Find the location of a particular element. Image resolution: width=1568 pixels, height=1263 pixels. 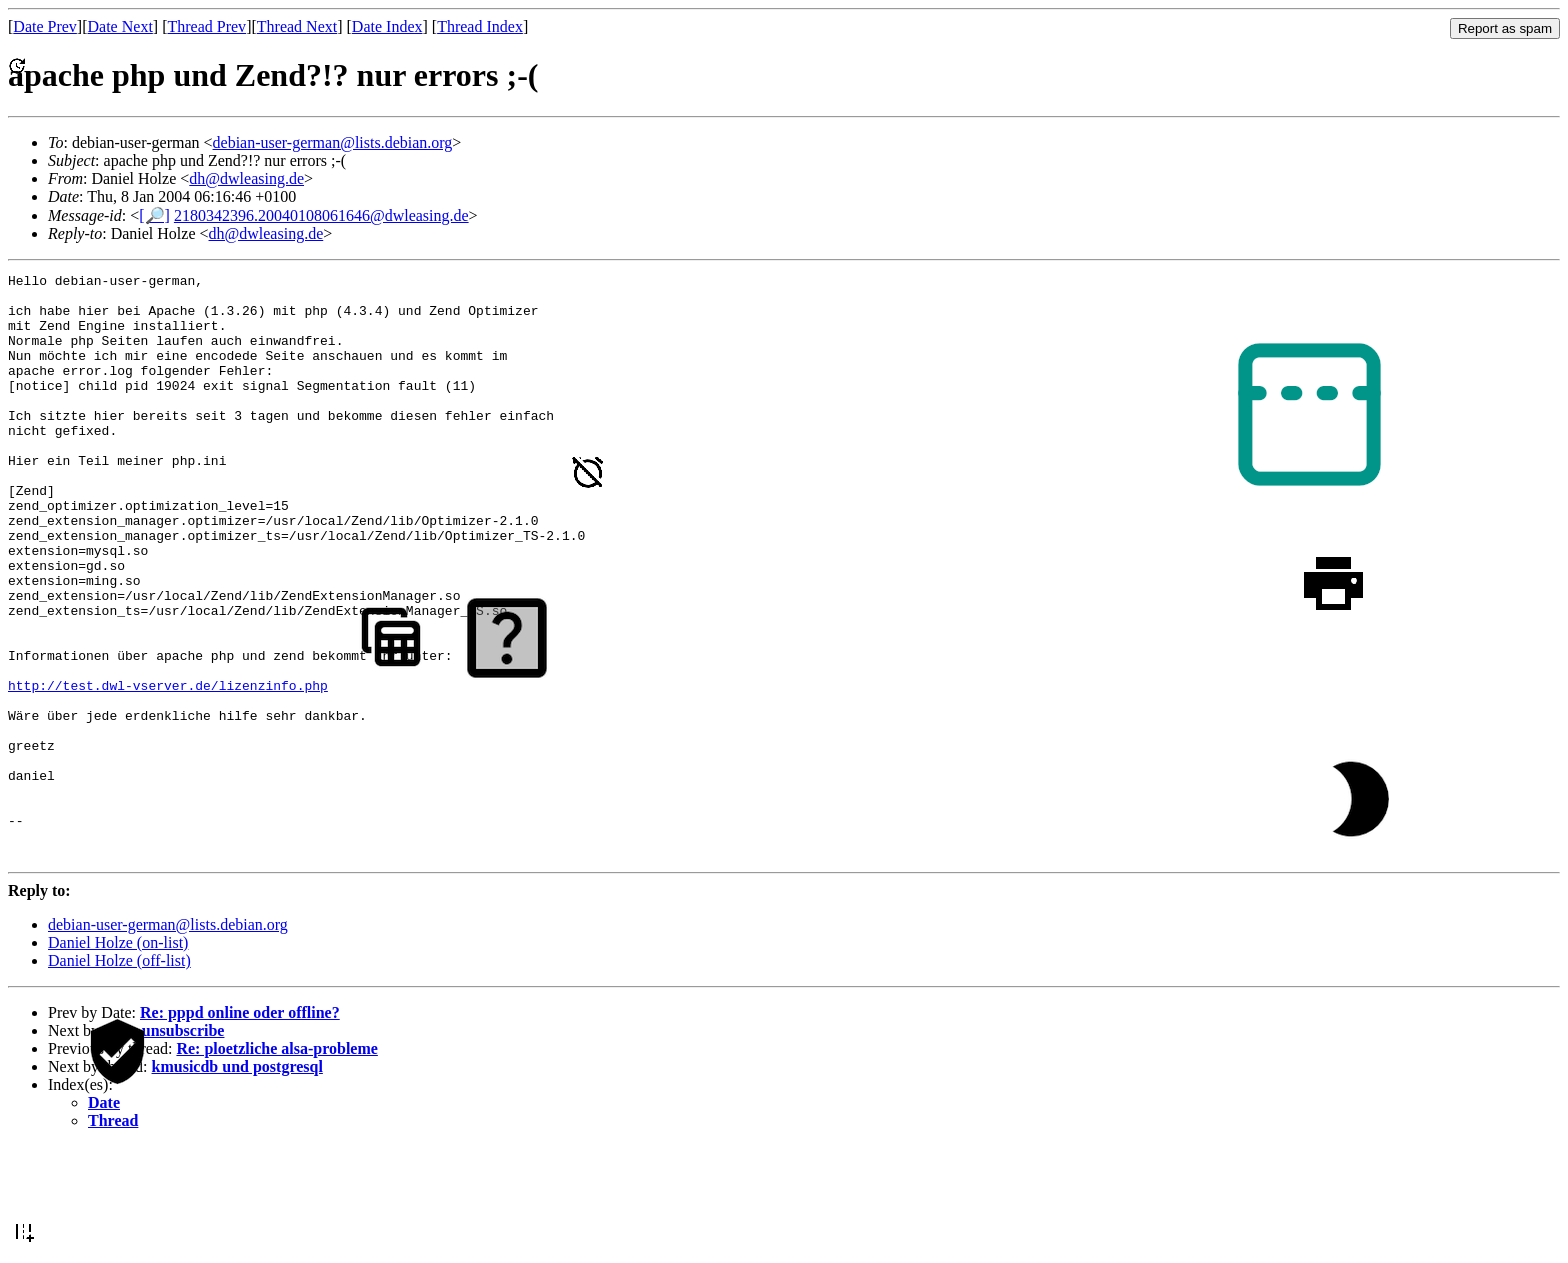

print this document is located at coordinates (1333, 583).